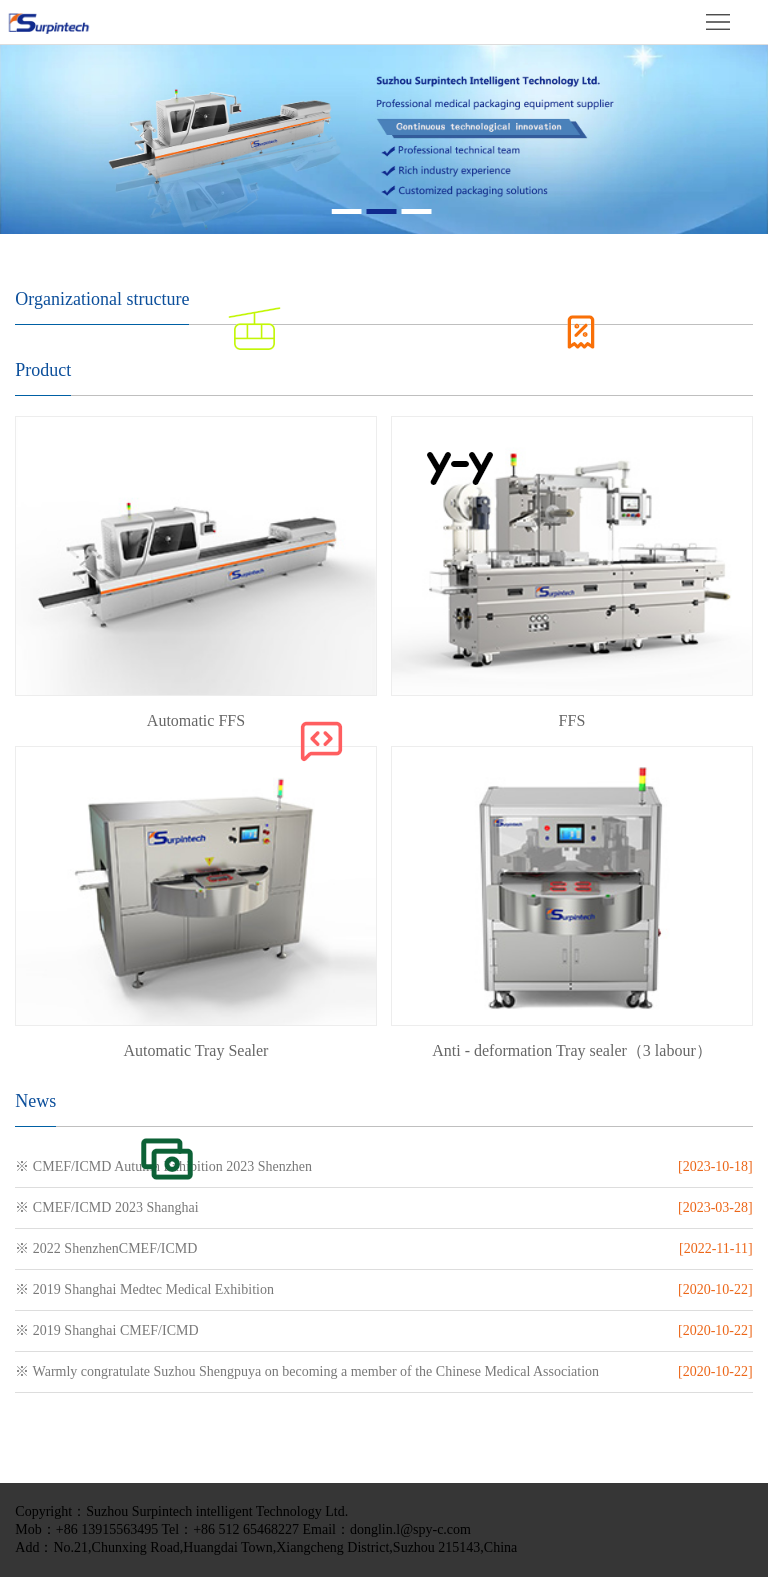  Describe the element at coordinates (254, 329) in the screenshot. I see `access cable car or gondola transit options` at that location.